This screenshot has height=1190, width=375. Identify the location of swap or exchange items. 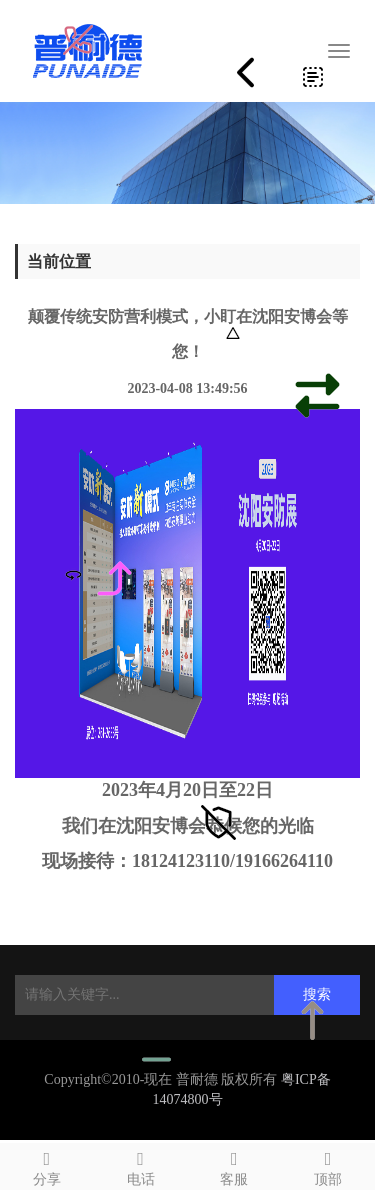
(317, 395).